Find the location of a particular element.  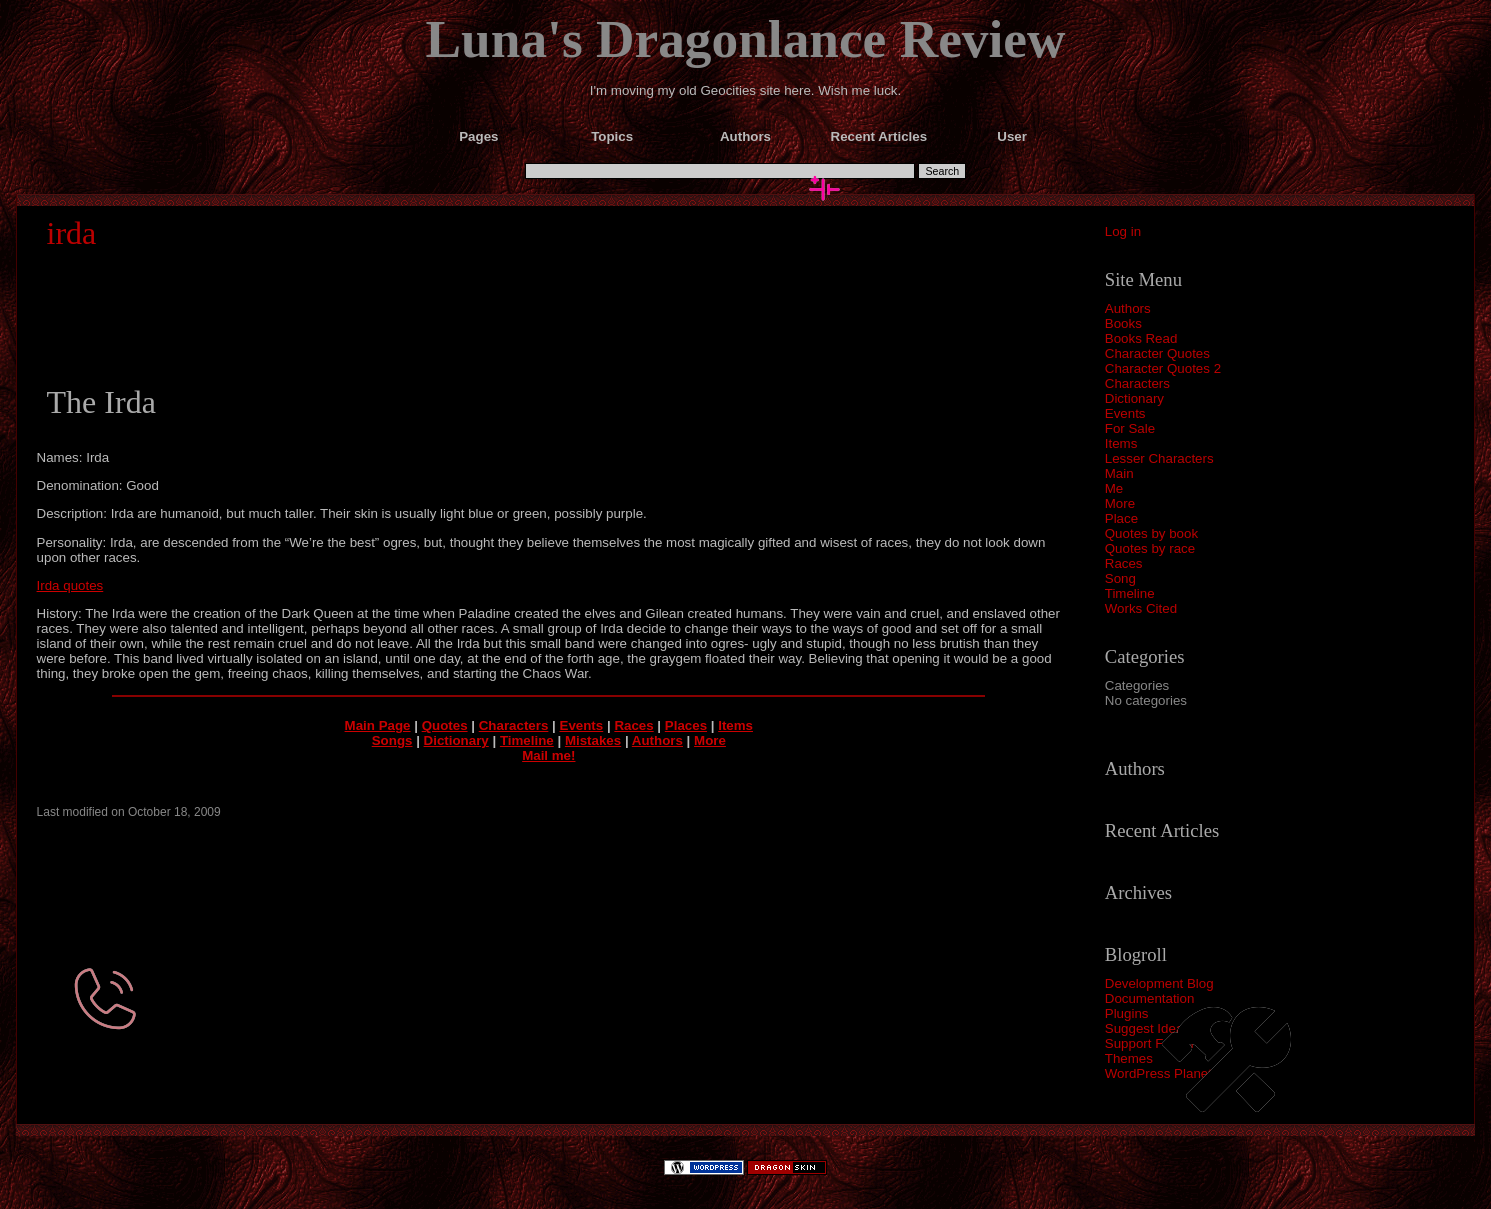

access settings or configuration options is located at coordinates (1226, 1059).